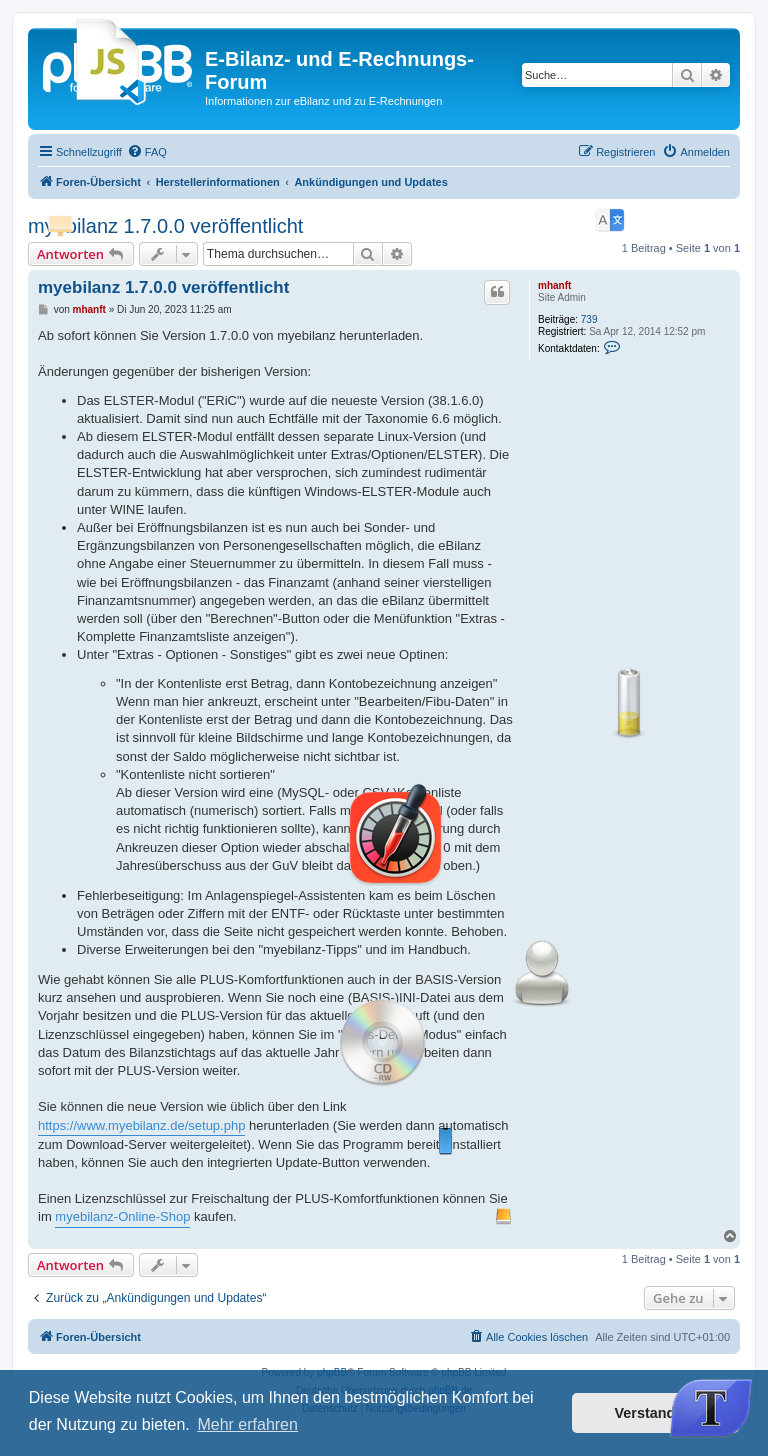 The image size is (768, 1456). Describe the element at coordinates (60, 225) in the screenshot. I see `represents a yellow iMac device in system preferences` at that location.